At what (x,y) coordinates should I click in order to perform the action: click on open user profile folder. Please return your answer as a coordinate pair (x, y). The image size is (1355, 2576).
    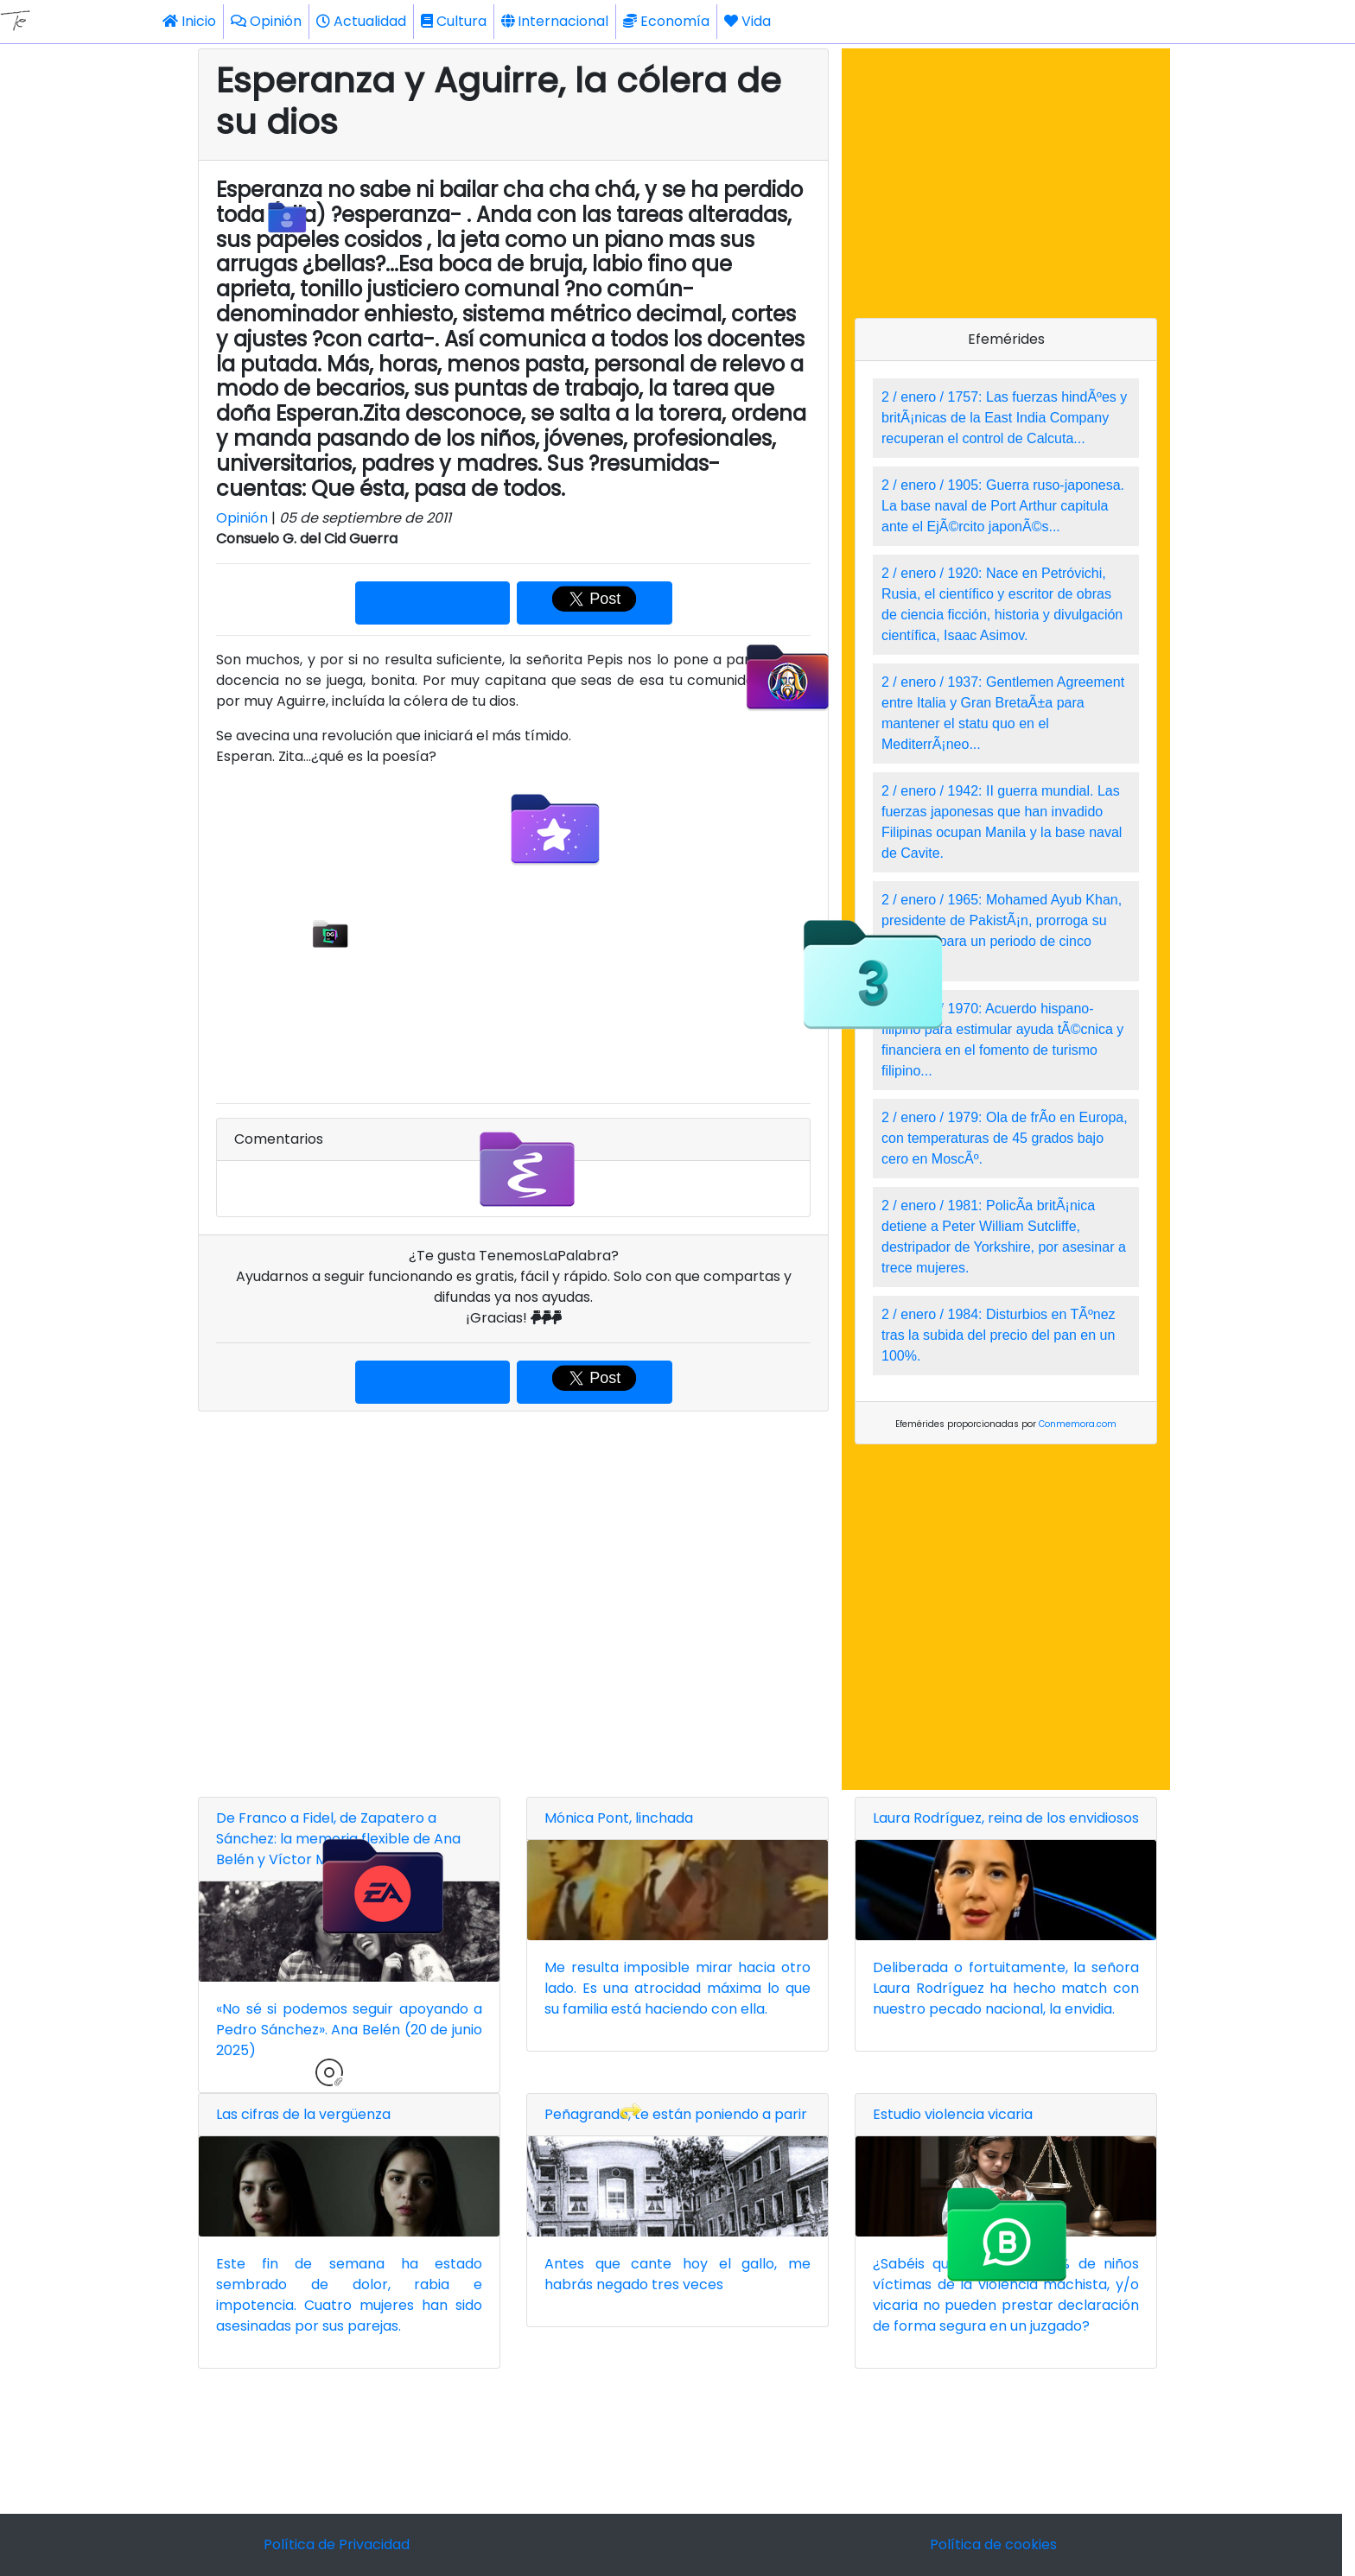
    Looking at the image, I should click on (287, 219).